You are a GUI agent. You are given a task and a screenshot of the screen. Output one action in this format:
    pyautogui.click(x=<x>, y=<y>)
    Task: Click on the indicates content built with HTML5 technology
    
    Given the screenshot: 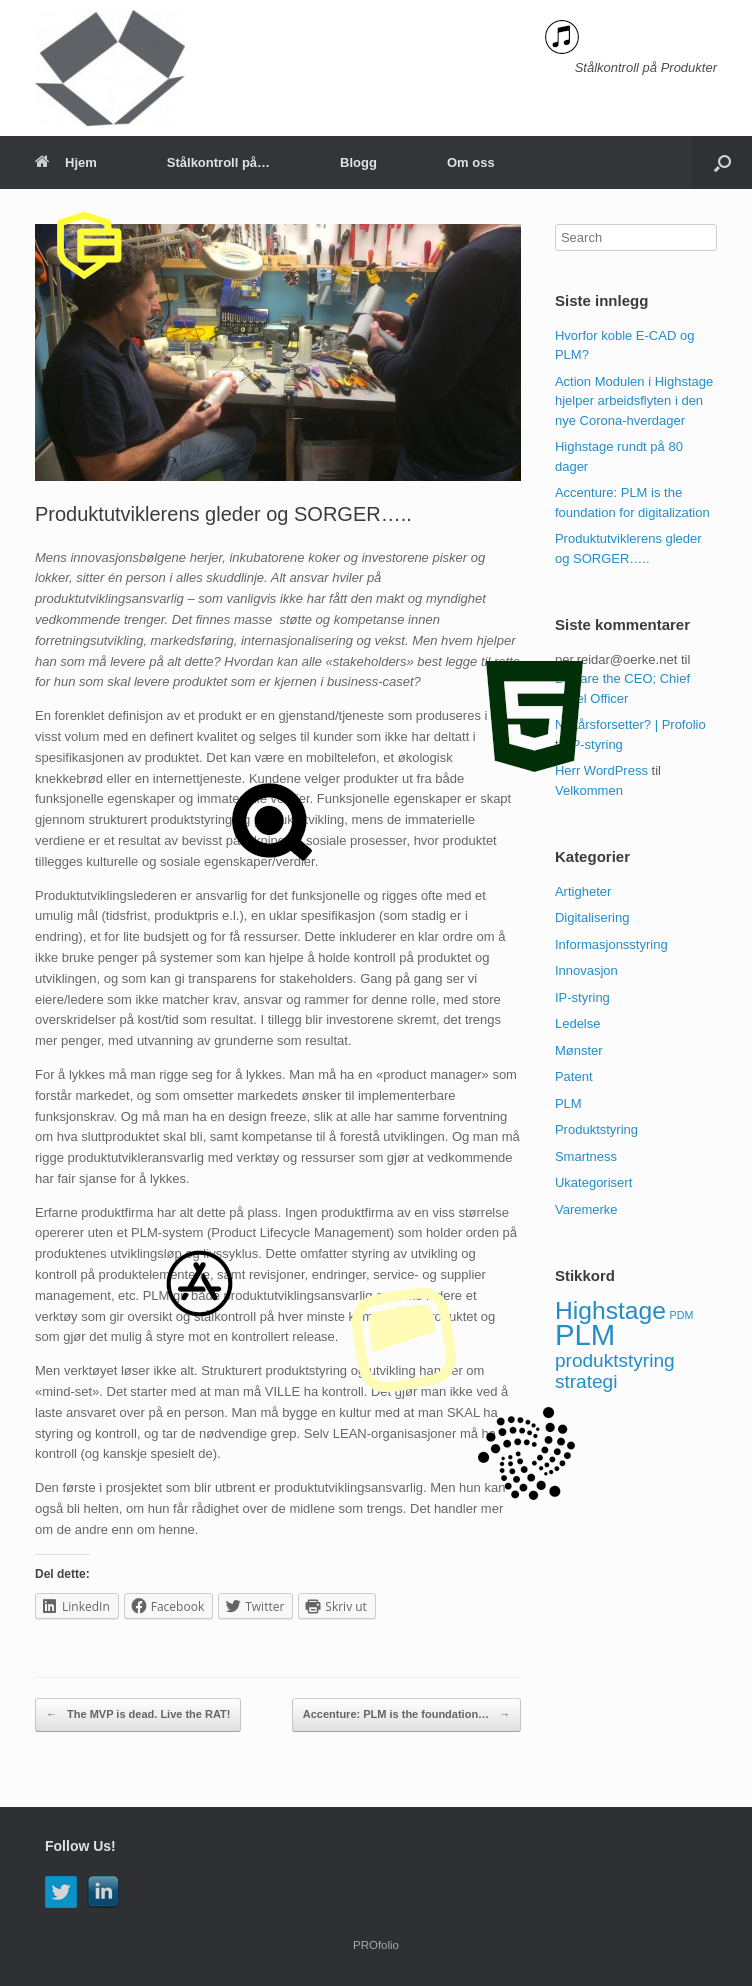 What is the action you would take?
    pyautogui.click(x=534, y=716)
    